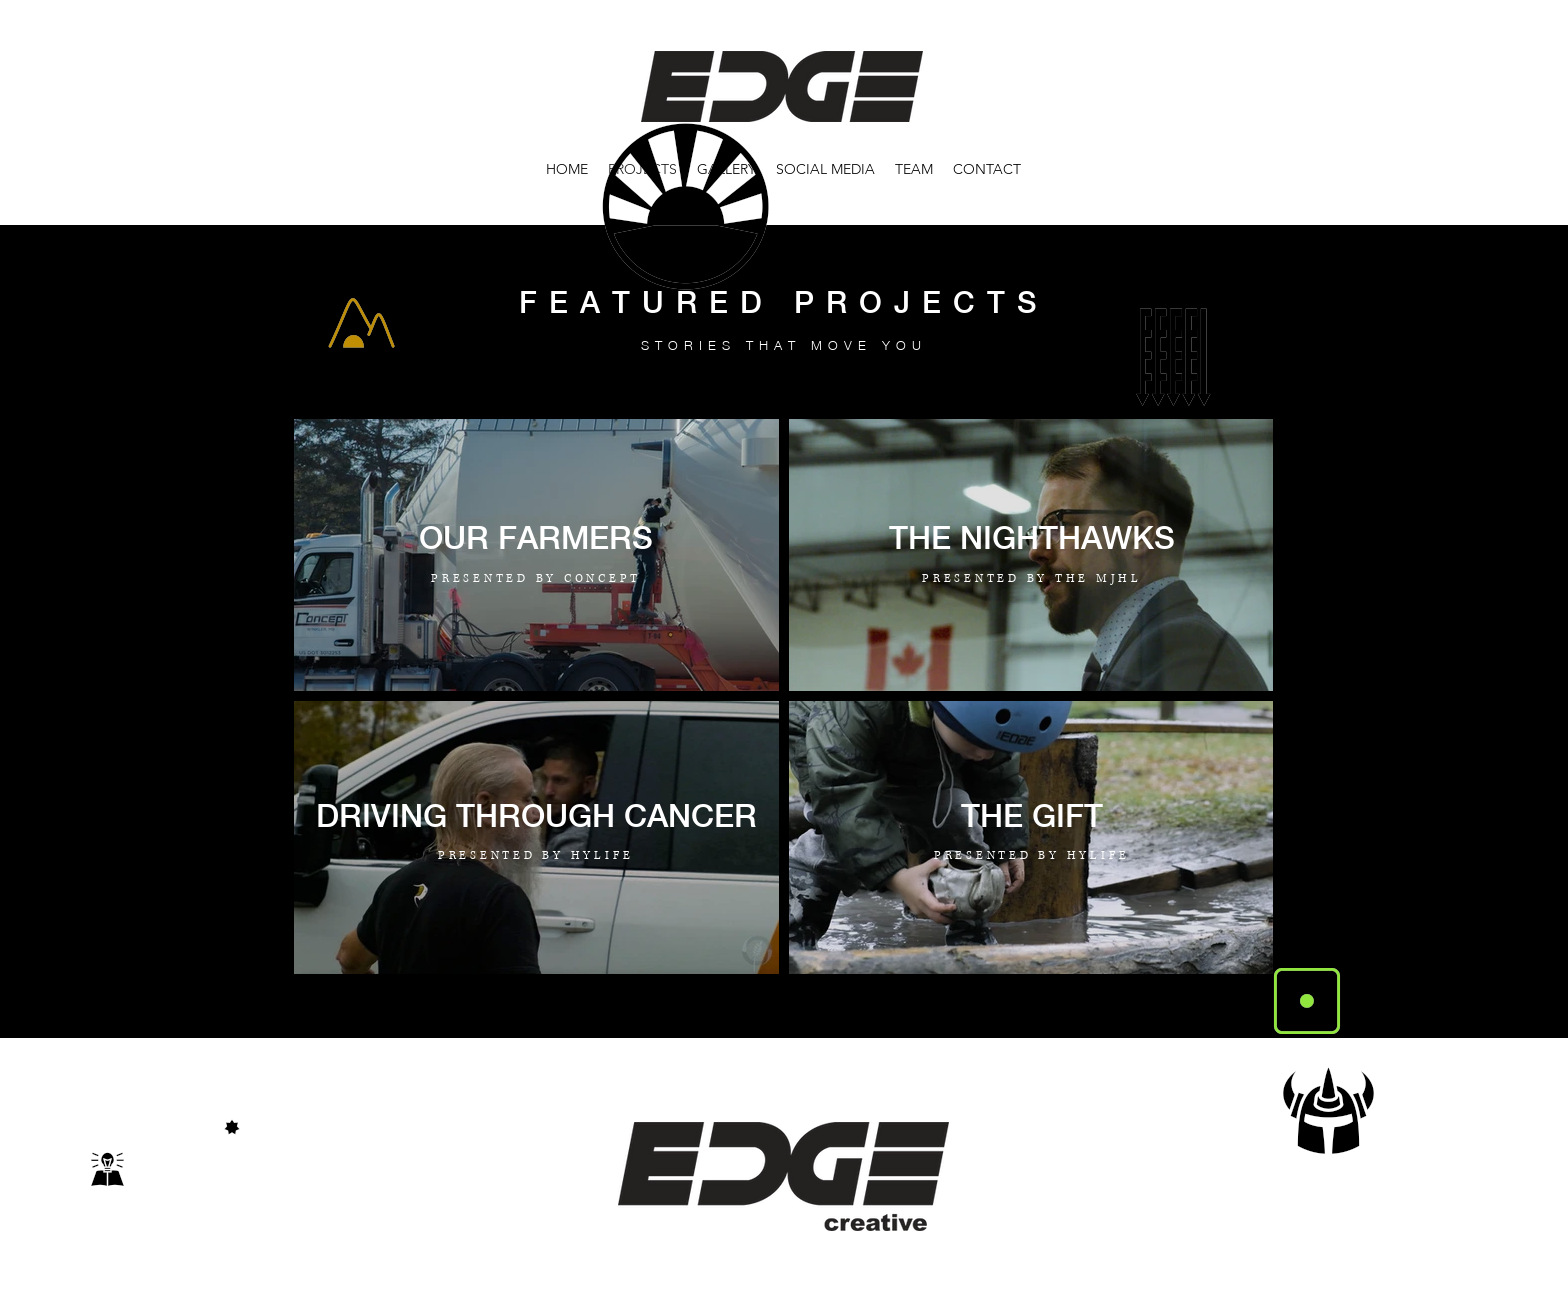  What do you see at coordinates (684, 206) in the screenshot?
I see `indicates morning or sunrise time setting` at bounding box center [684, 206].